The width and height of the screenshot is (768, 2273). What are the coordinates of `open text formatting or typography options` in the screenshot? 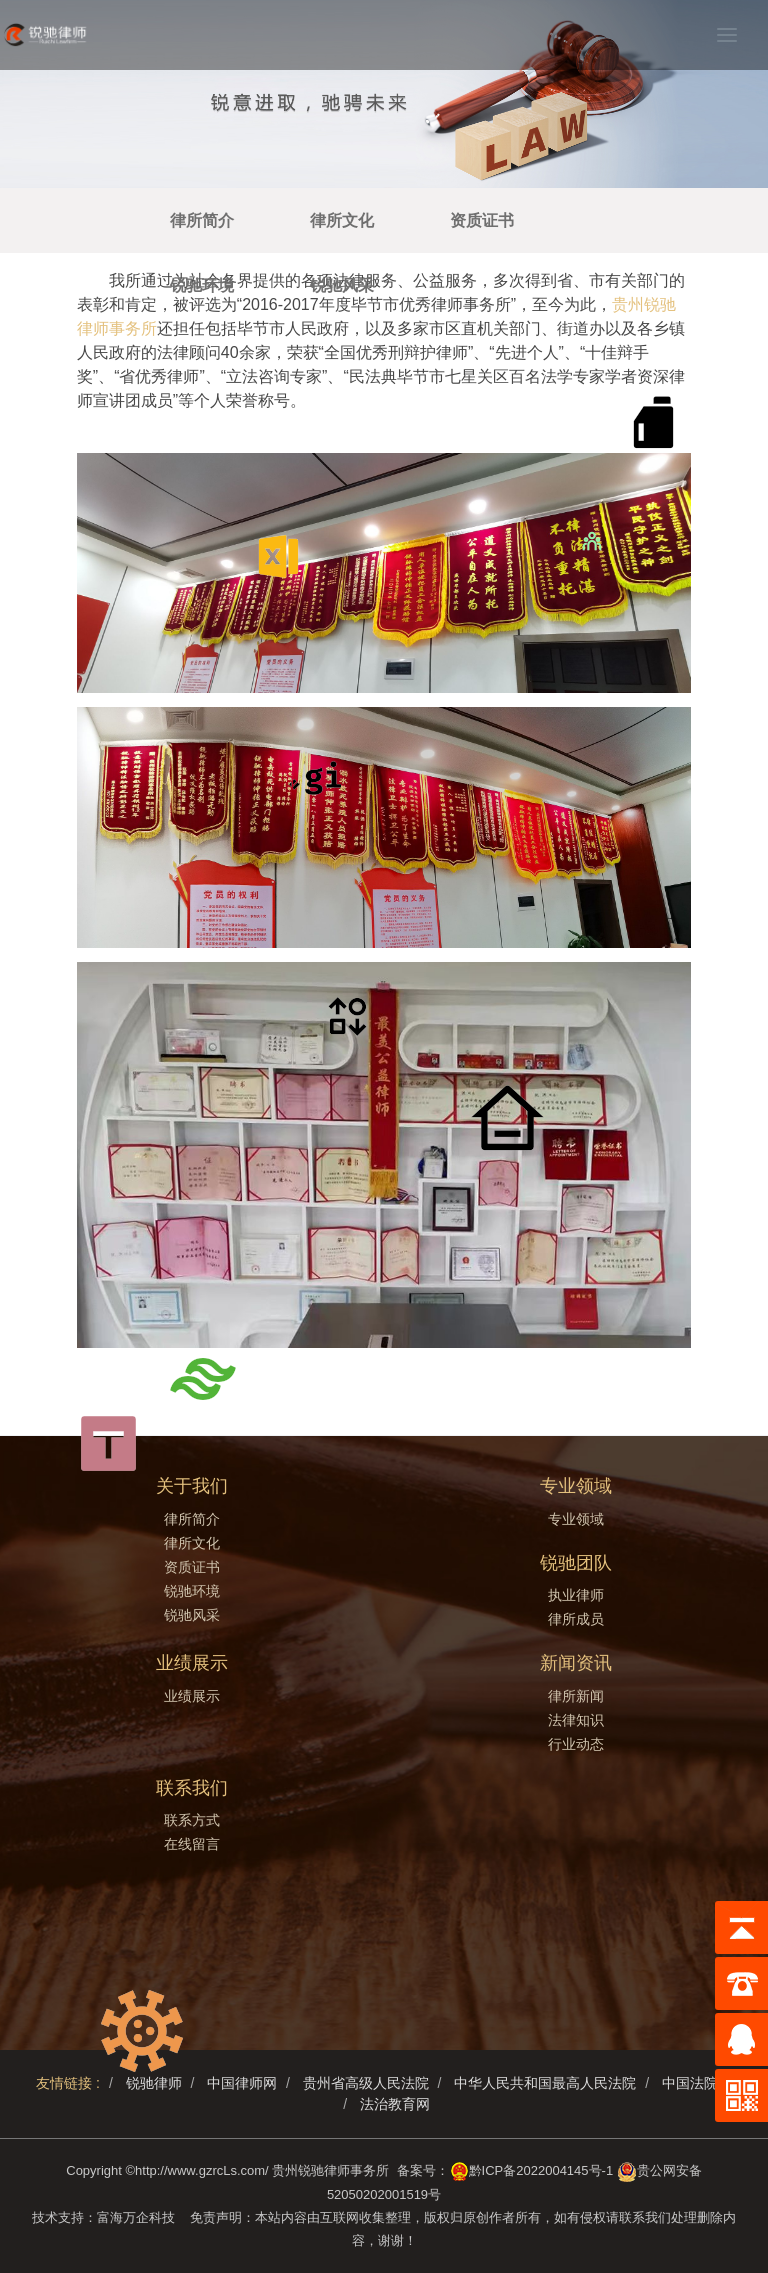 It's located at (108, 1443).